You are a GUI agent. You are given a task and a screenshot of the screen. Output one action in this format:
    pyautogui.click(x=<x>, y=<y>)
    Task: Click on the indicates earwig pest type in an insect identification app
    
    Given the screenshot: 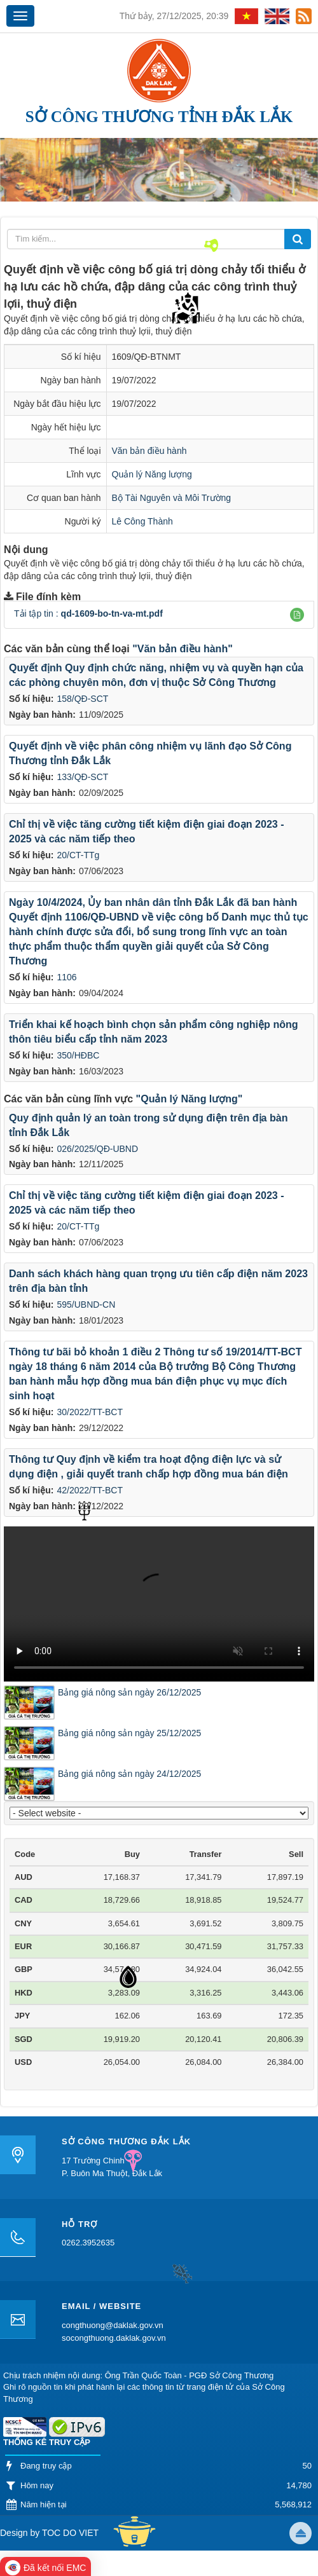 What is the action you would take?
    pyautogui.click(x=182, y=2273)
    